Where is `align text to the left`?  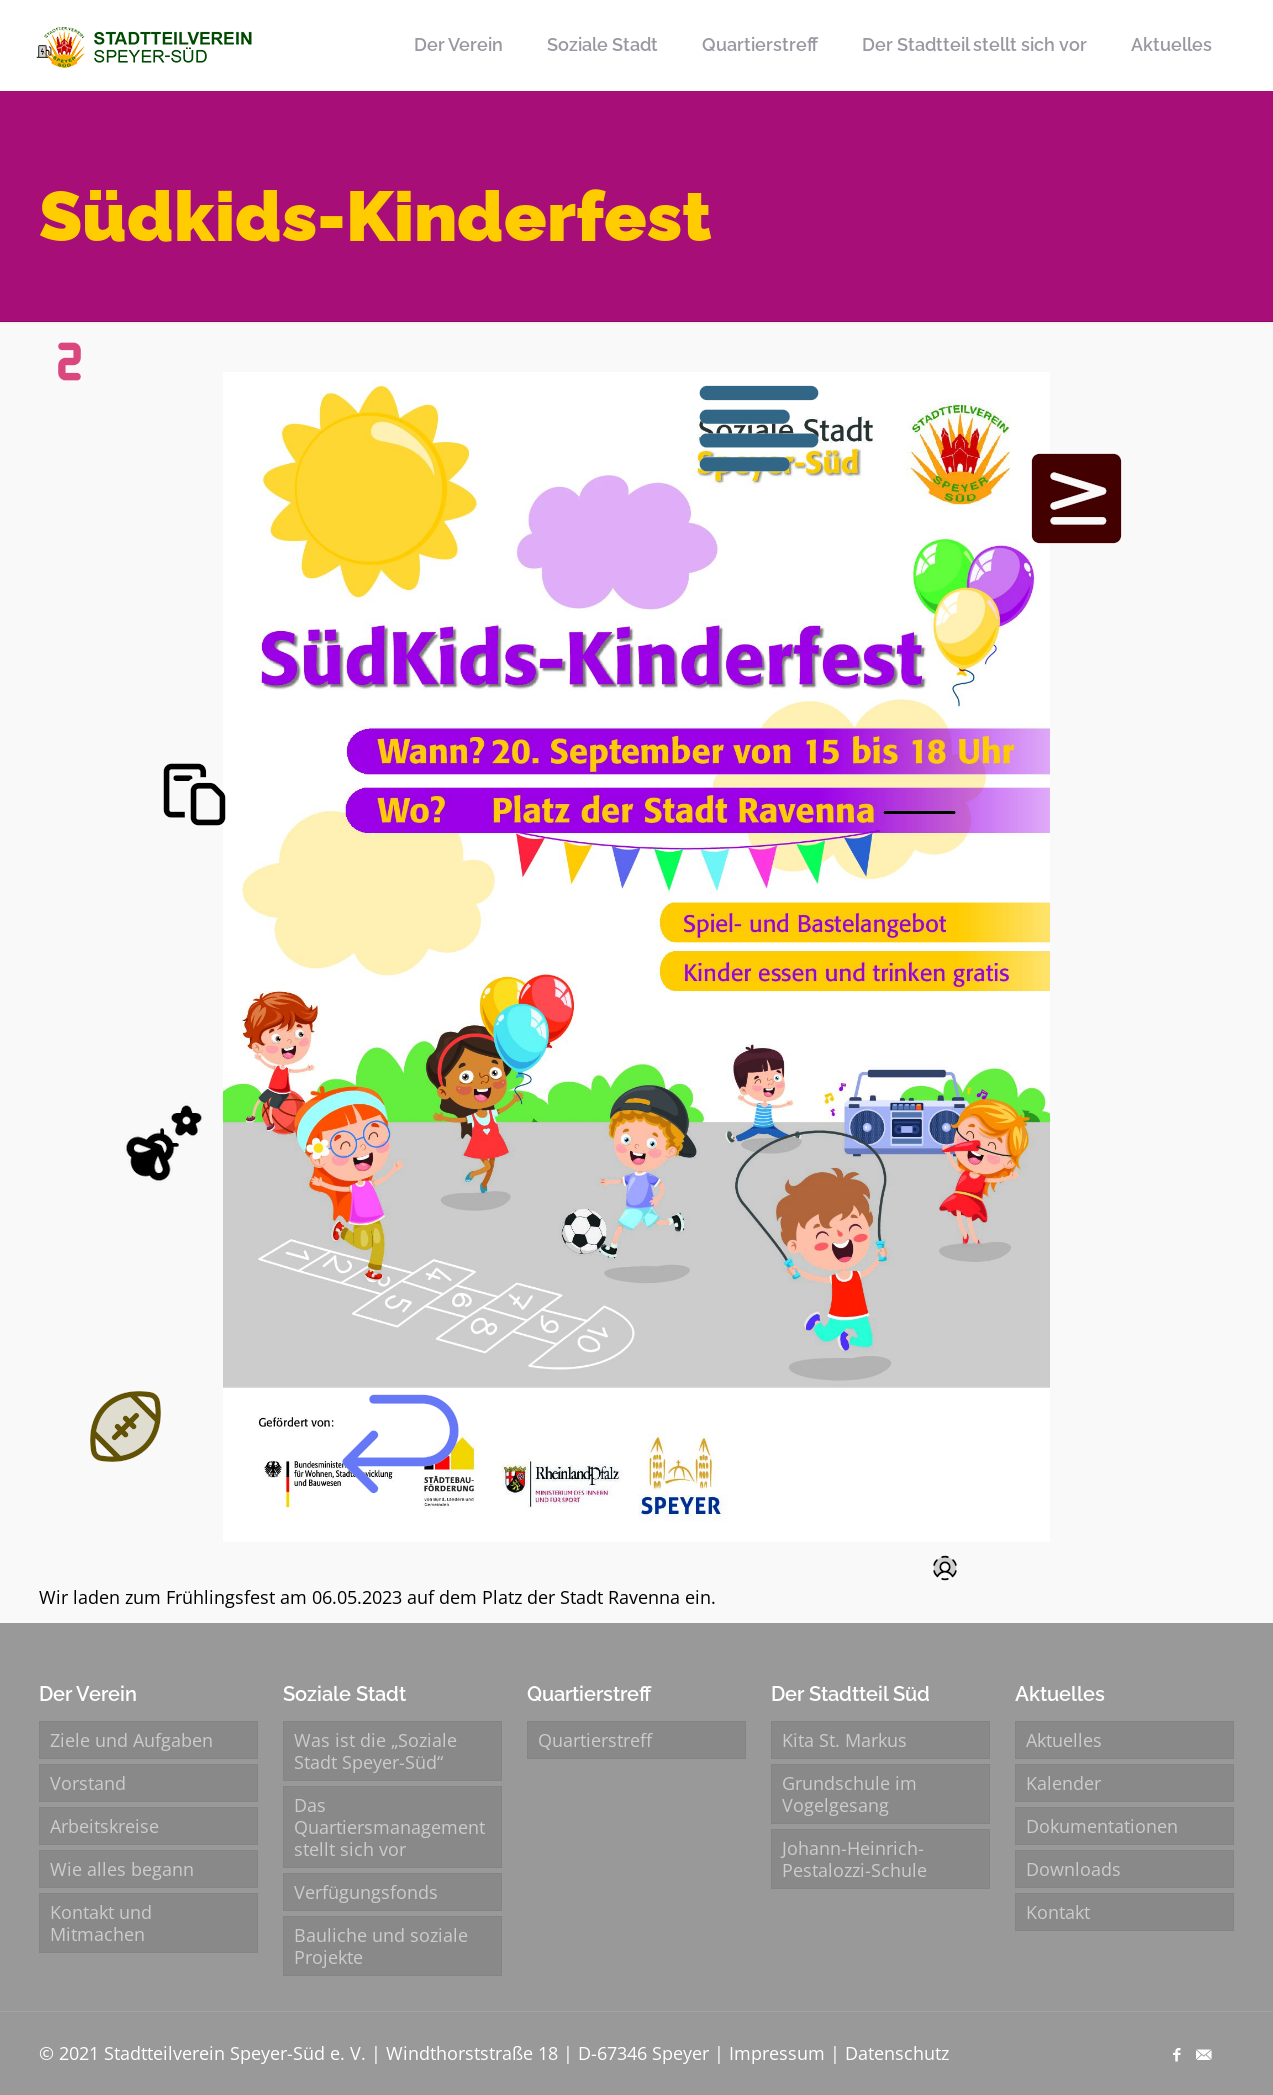 align text to the left is located at coordinates (759, 431).